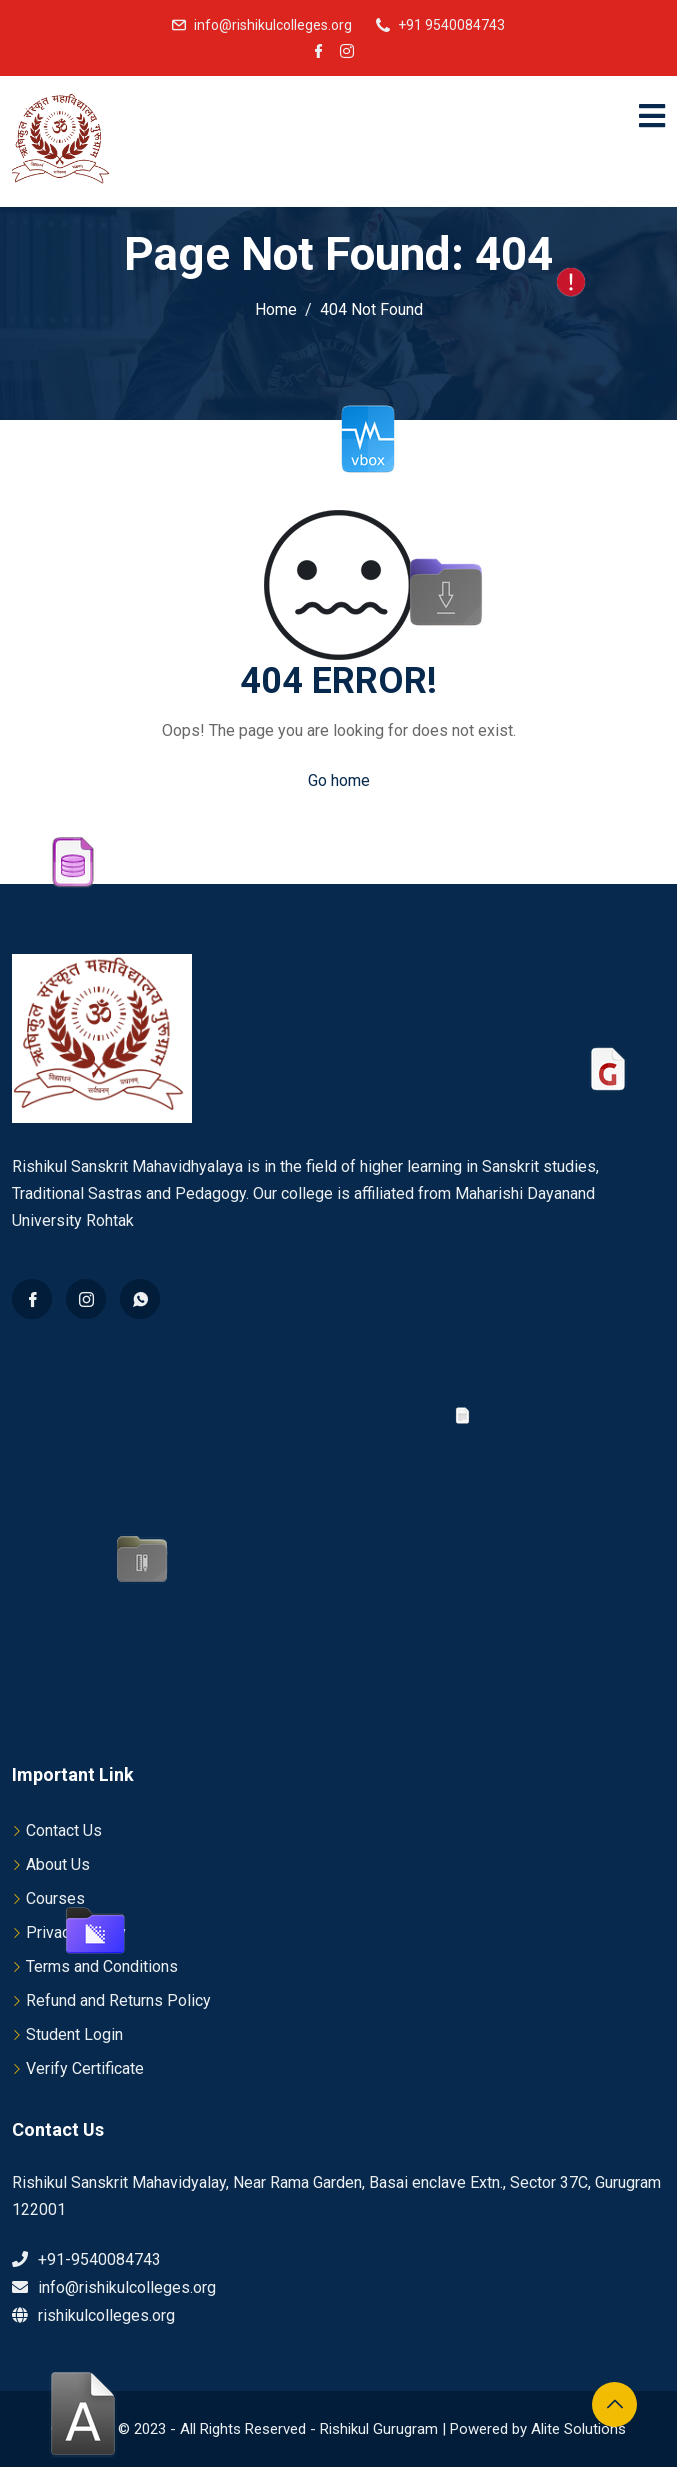 The height and width of the screenshot is (2467, 677). Describe the element at coordinates (462, 1415) in the screenshot. I see `a windows ini configuration file associated with wine` at that location.